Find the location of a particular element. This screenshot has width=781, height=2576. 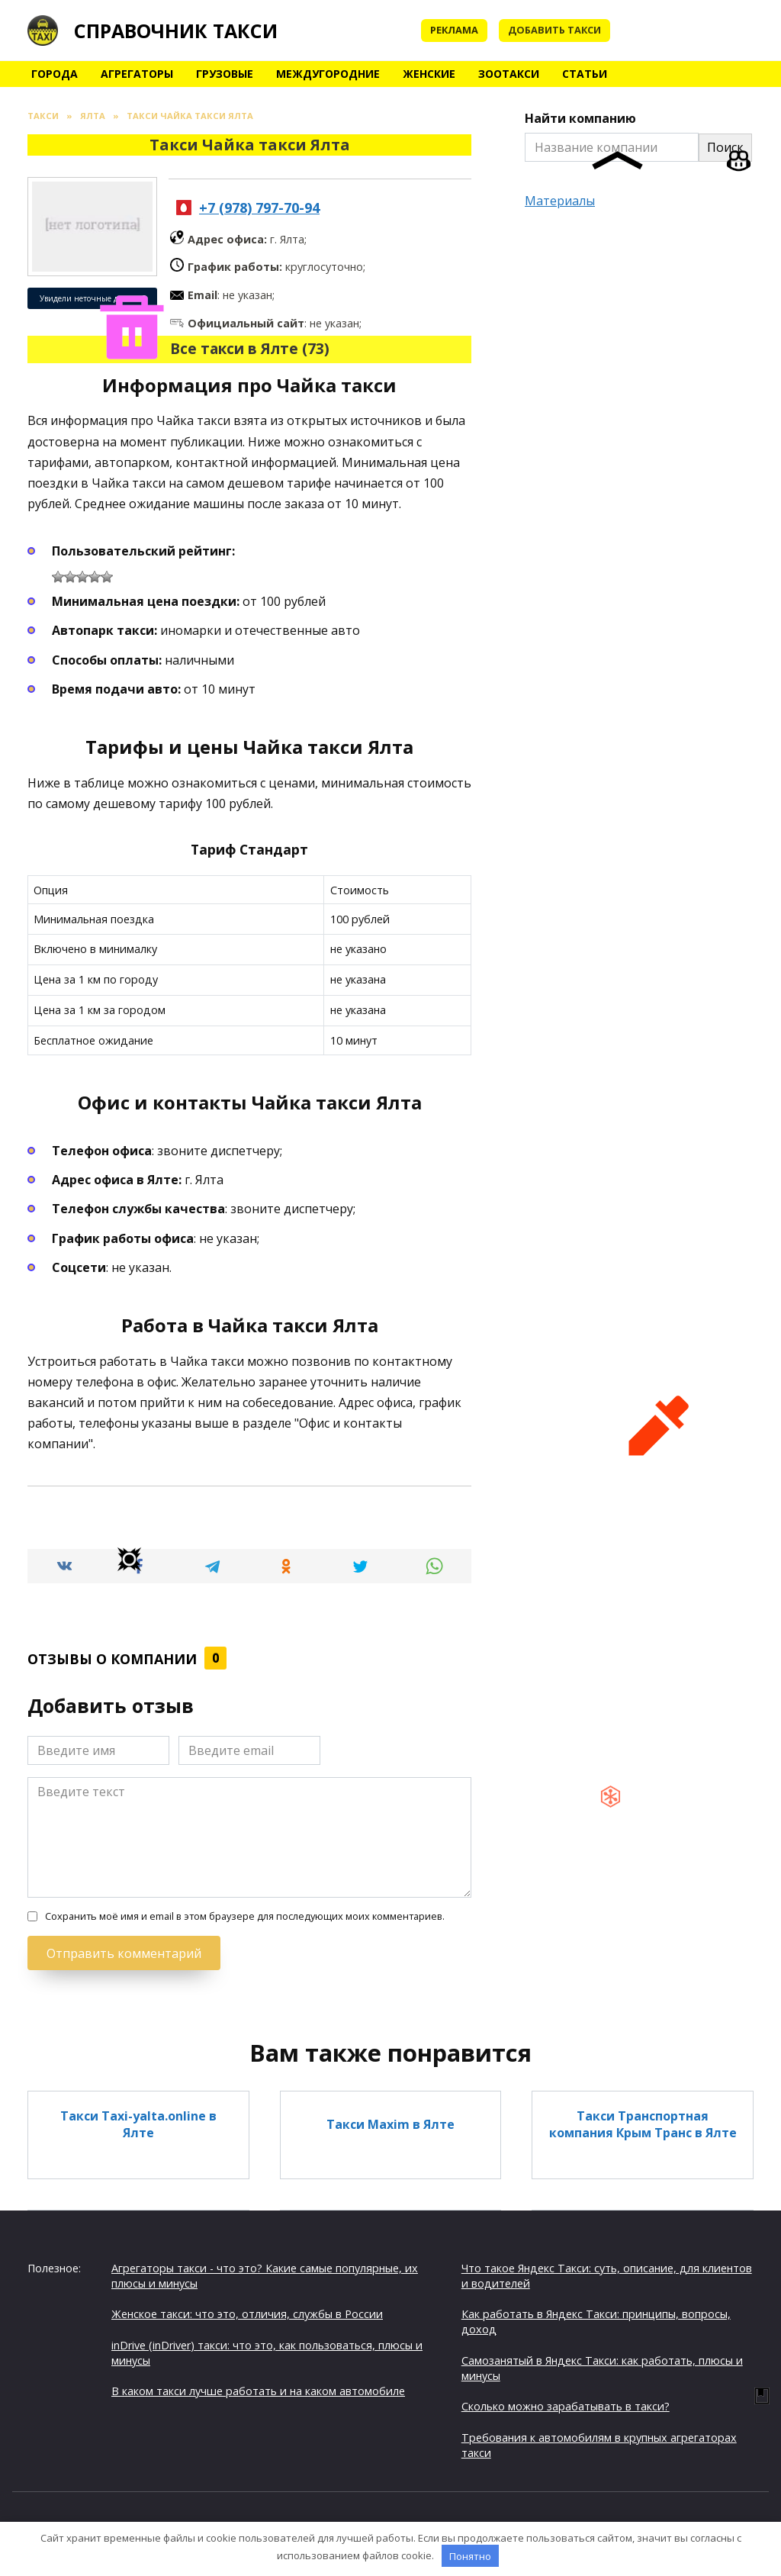

open microsoft copilot is located at coordinates (738, 160).